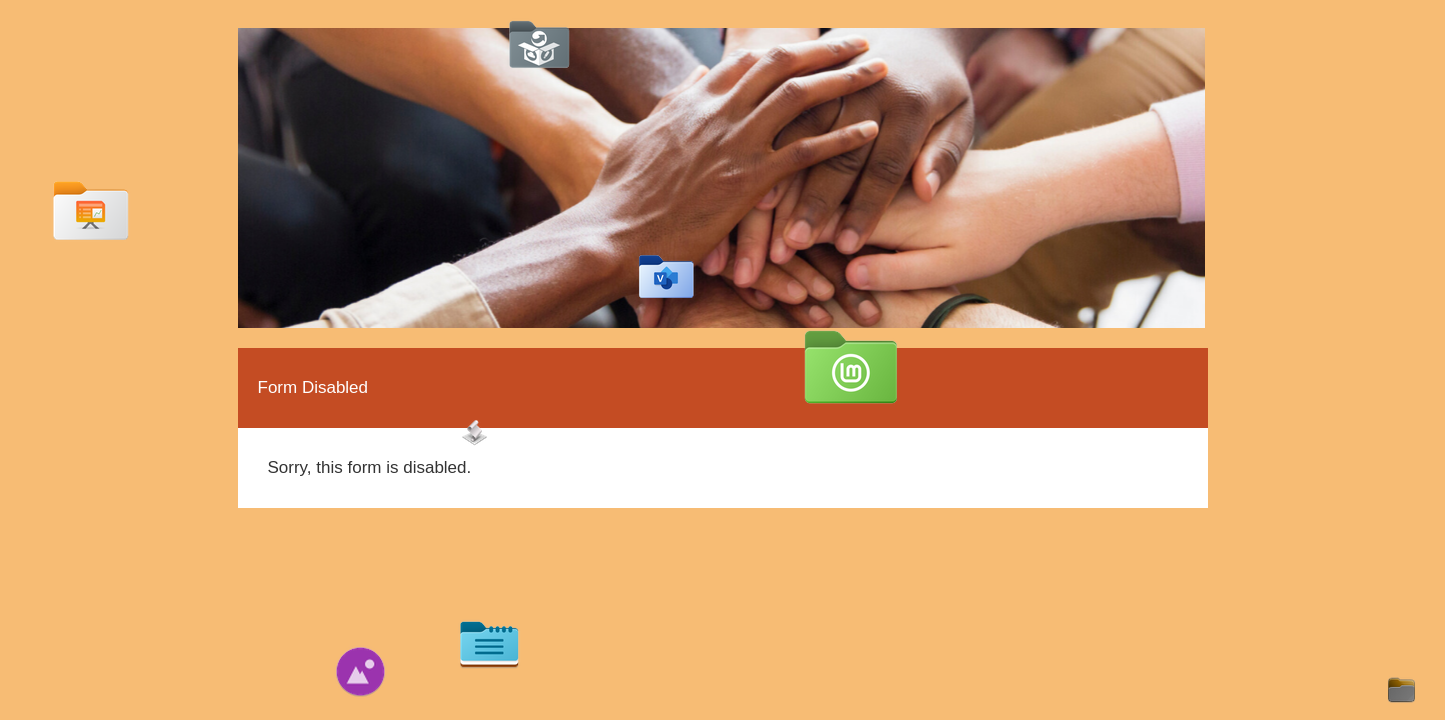  What do you see at coordinates (489, 646) in the screenshot?
I see `open notes or documents folder` at bounding box center [489, 646].